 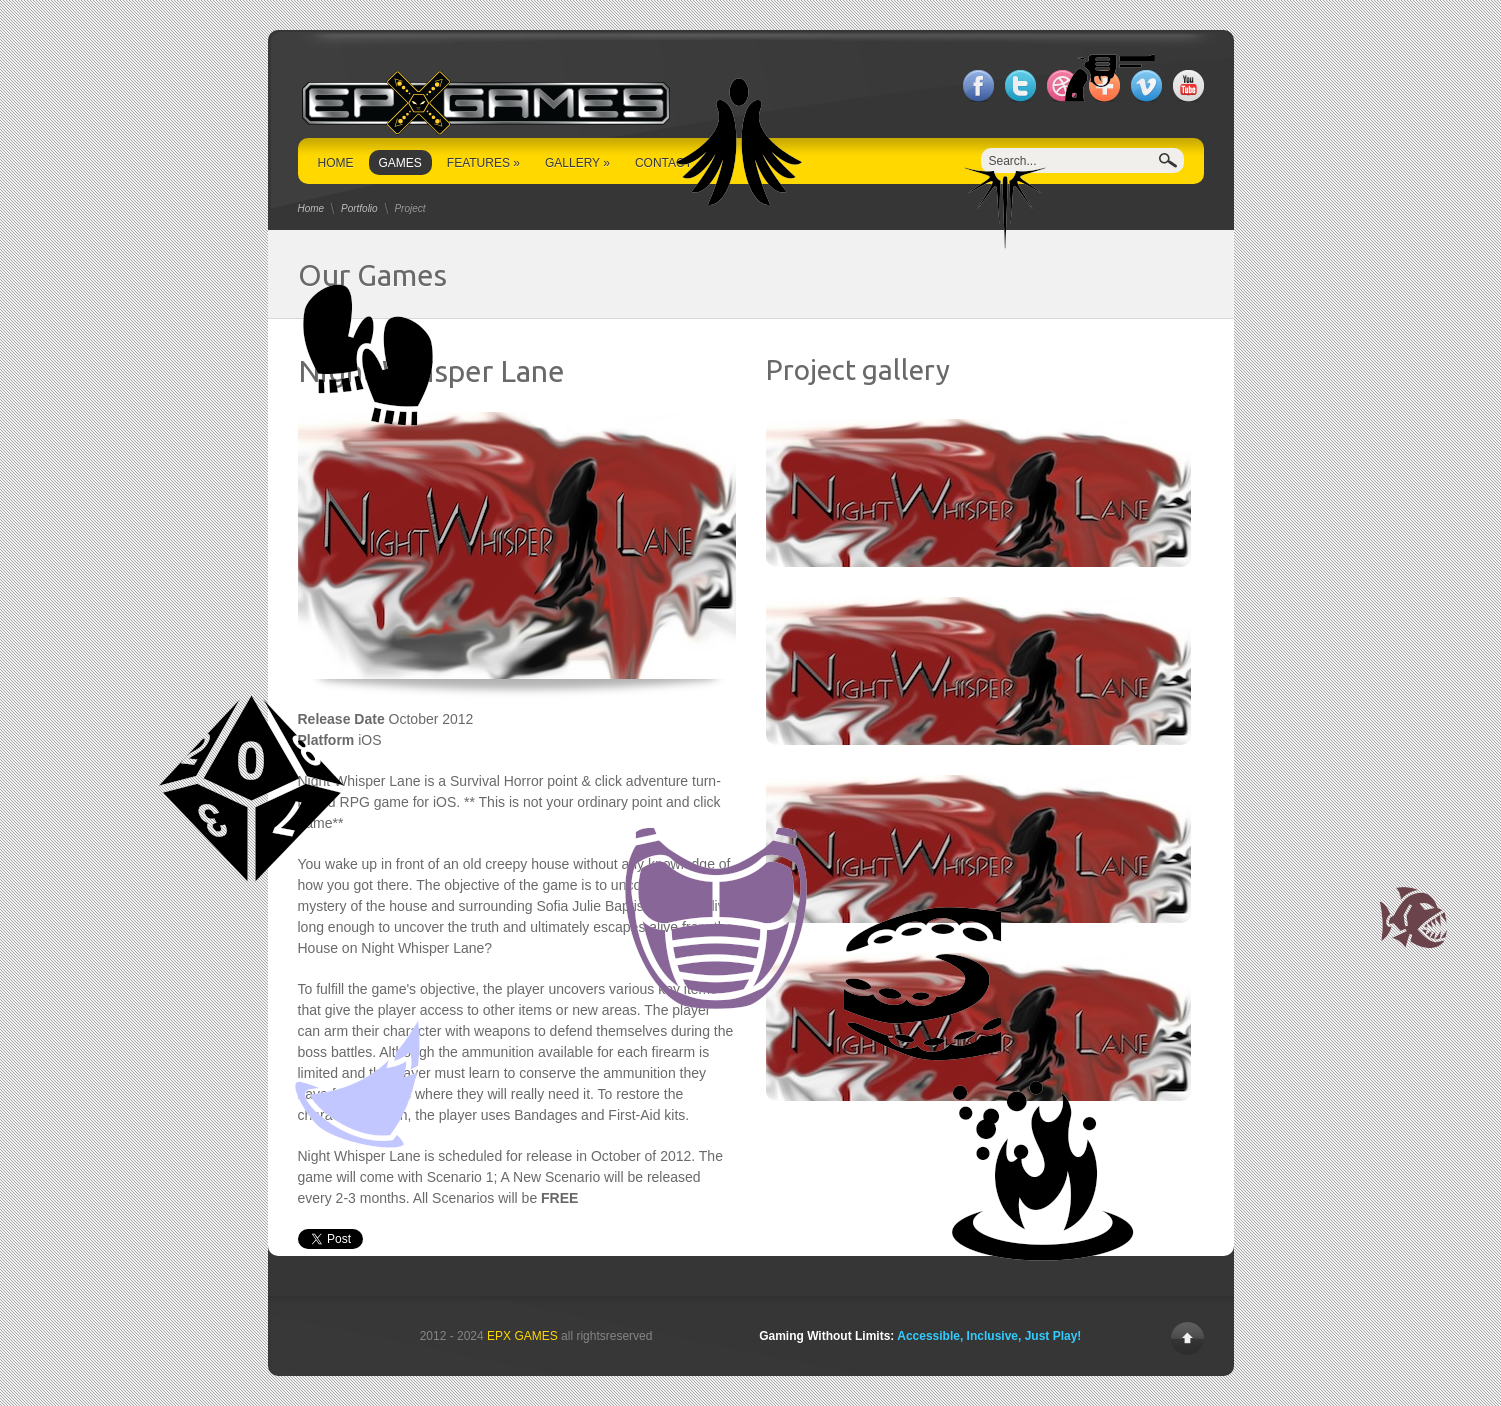 What do you see at coordinates (1042, 1169) in the screenshot?
I see `indicates fire damage or burning status effect` at bounding box center [1042, 1169].